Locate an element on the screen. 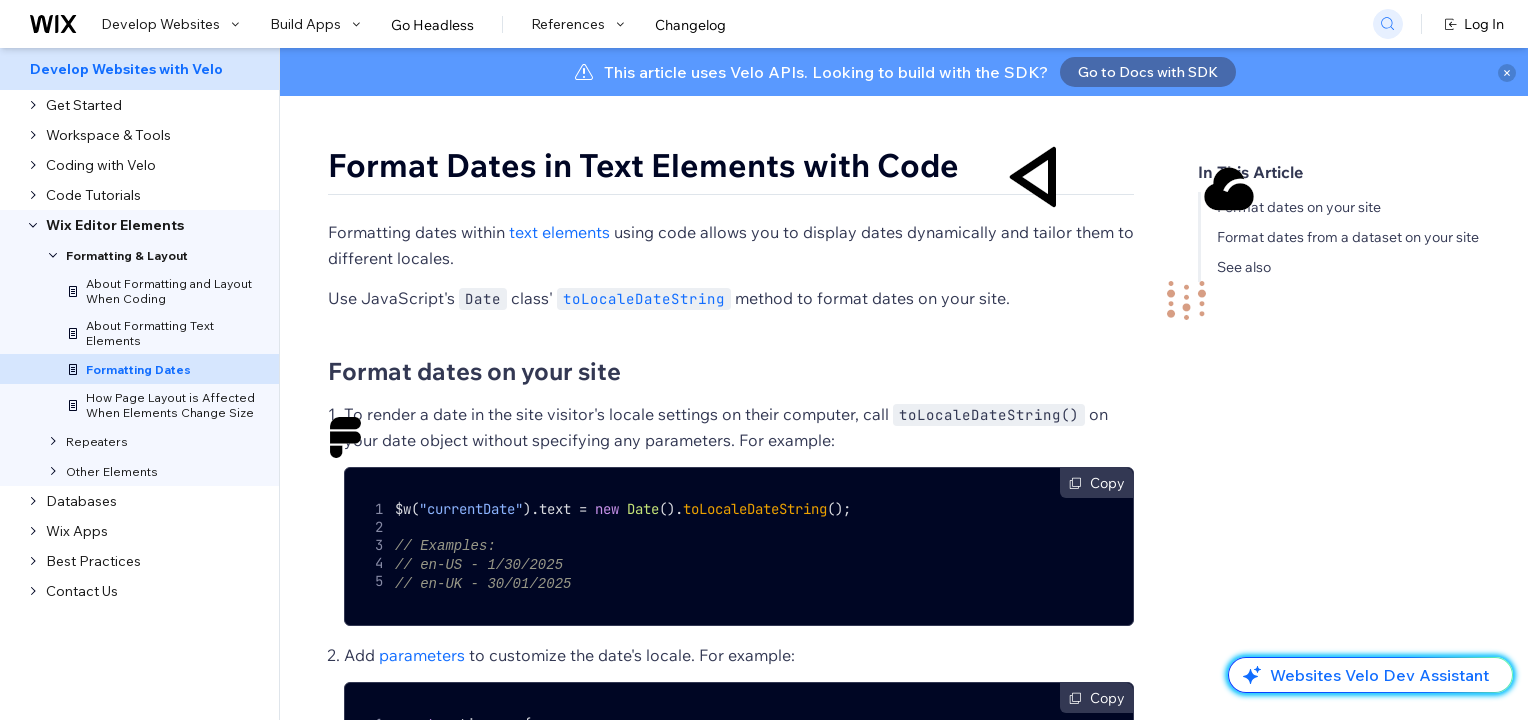  access cloud storage is located at coordinates (1229, 190).